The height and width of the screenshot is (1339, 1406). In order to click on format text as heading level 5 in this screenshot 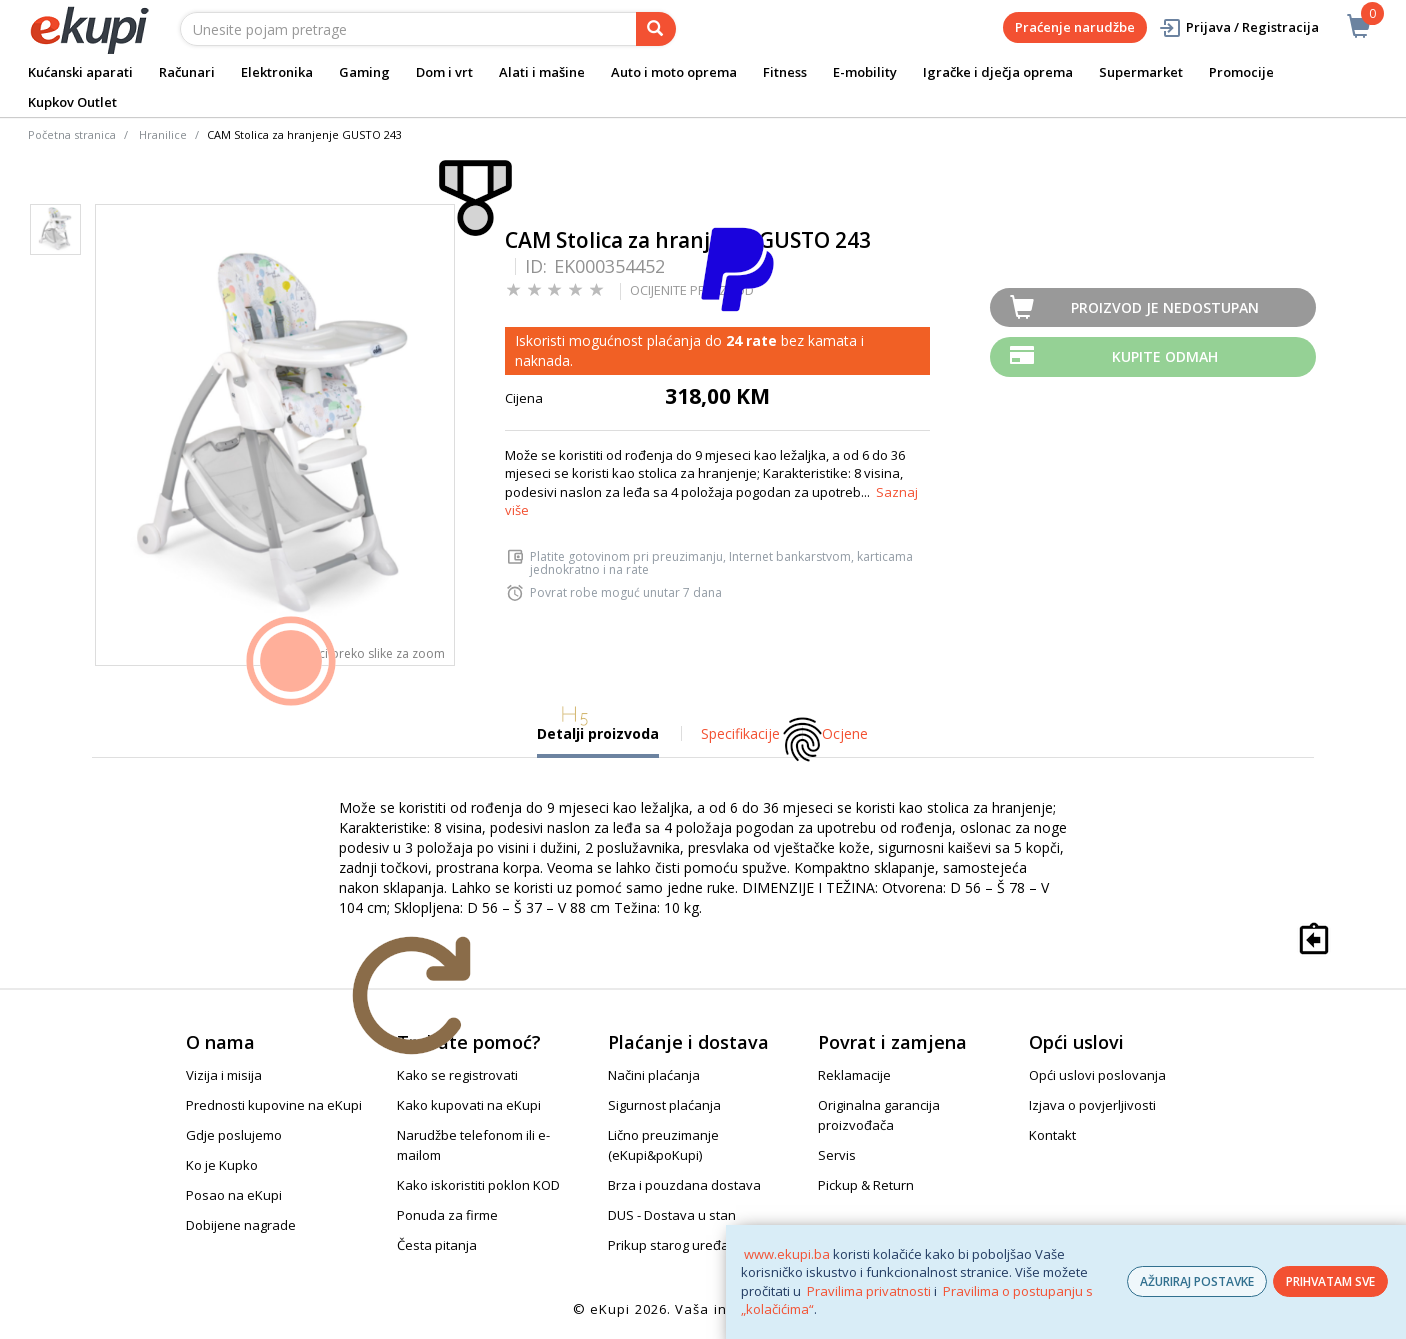, I will do `click(573, 715)`.